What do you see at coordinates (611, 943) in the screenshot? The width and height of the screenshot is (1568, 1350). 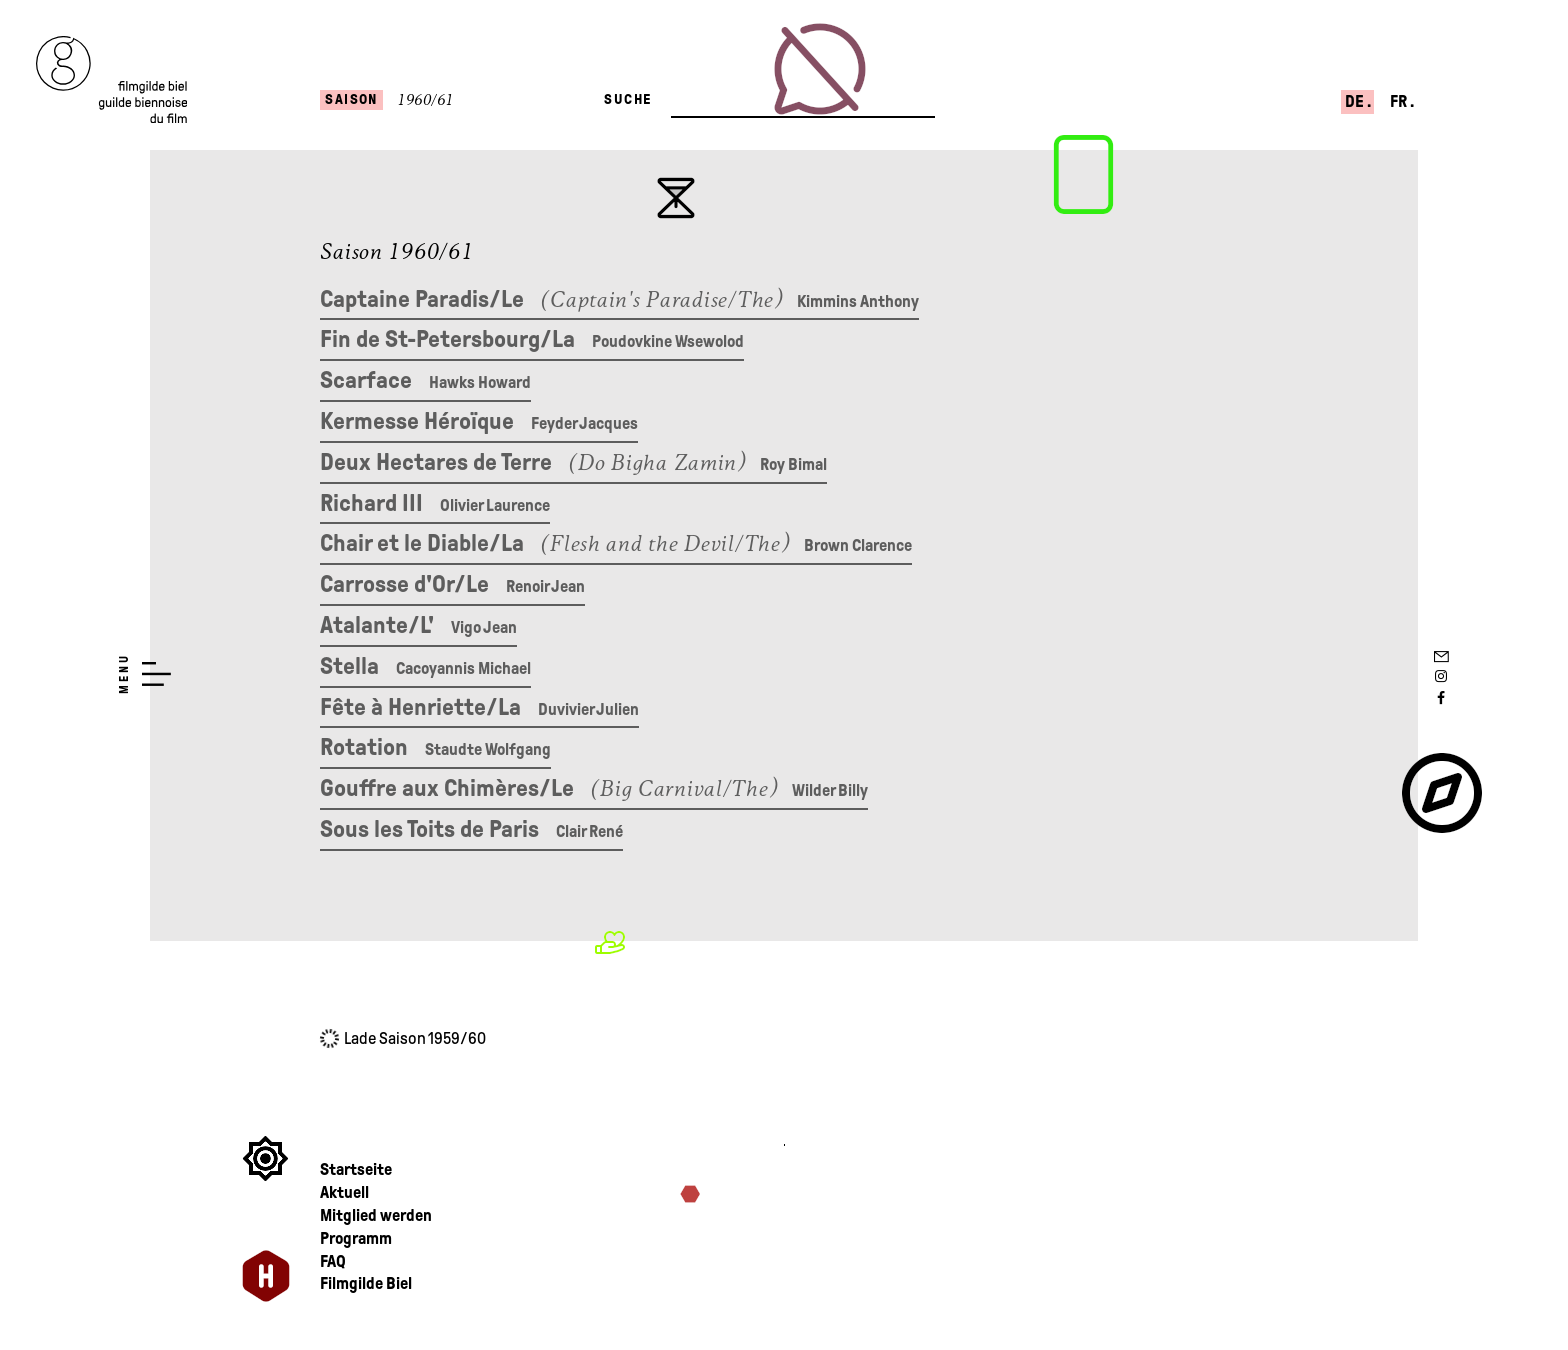 I see `donate or give to charity` at bounding box center [611, 943].